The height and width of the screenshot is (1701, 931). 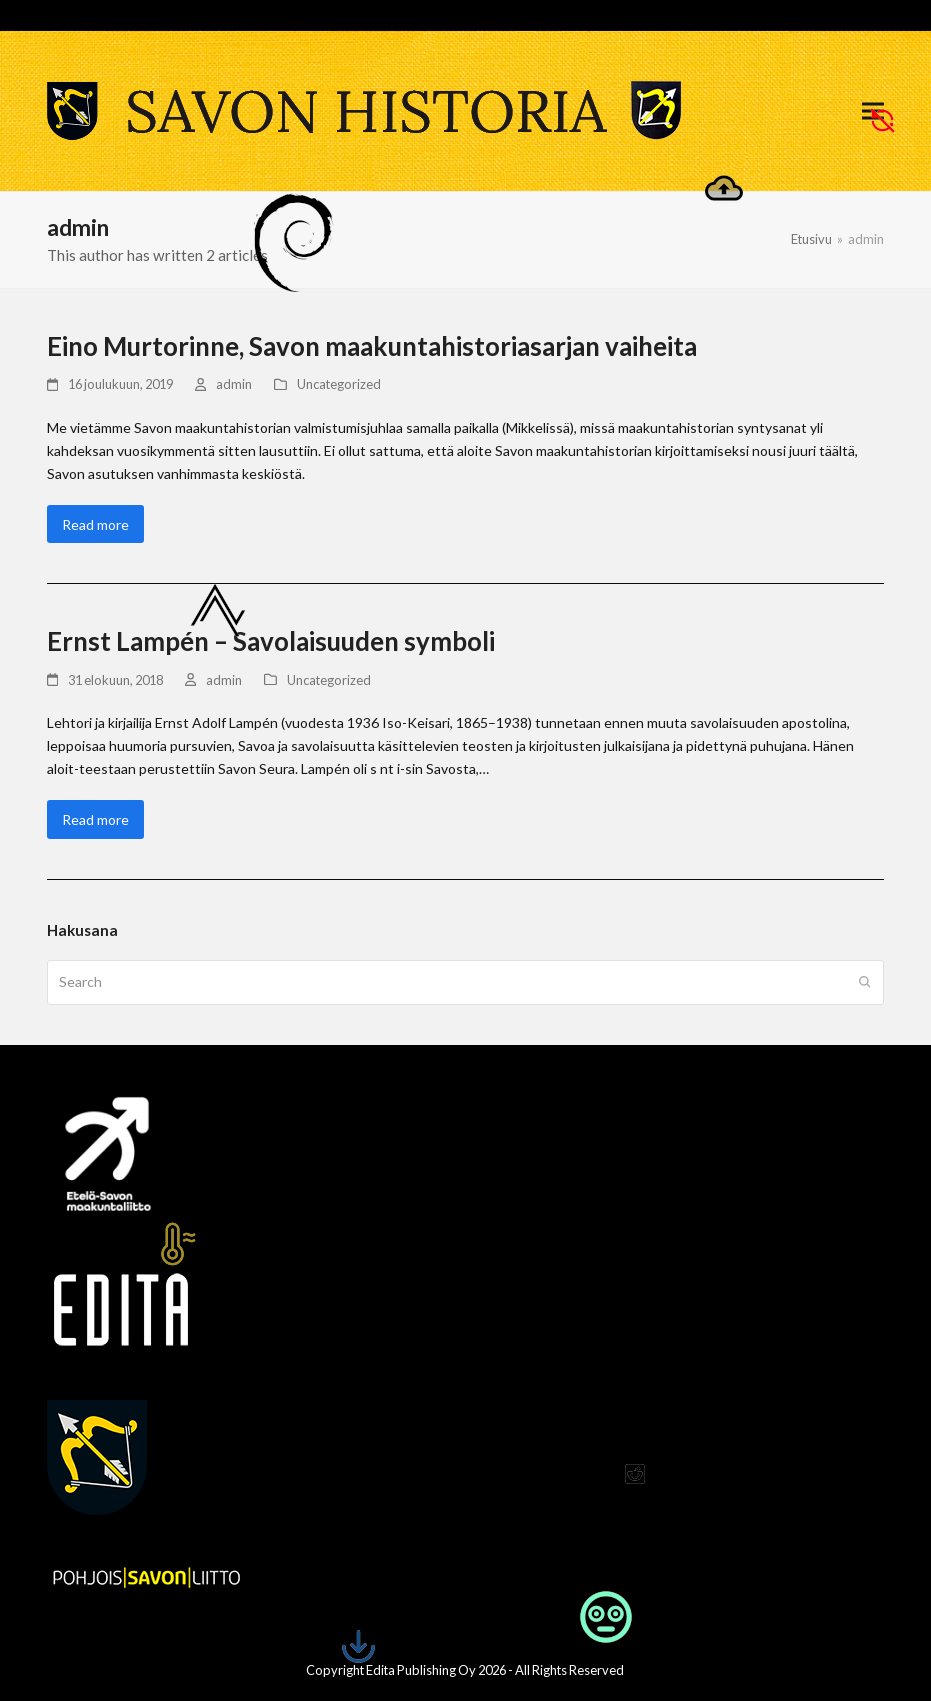 I want to click on indicates high temperature or heat warning, so click(x=174, y=1244).